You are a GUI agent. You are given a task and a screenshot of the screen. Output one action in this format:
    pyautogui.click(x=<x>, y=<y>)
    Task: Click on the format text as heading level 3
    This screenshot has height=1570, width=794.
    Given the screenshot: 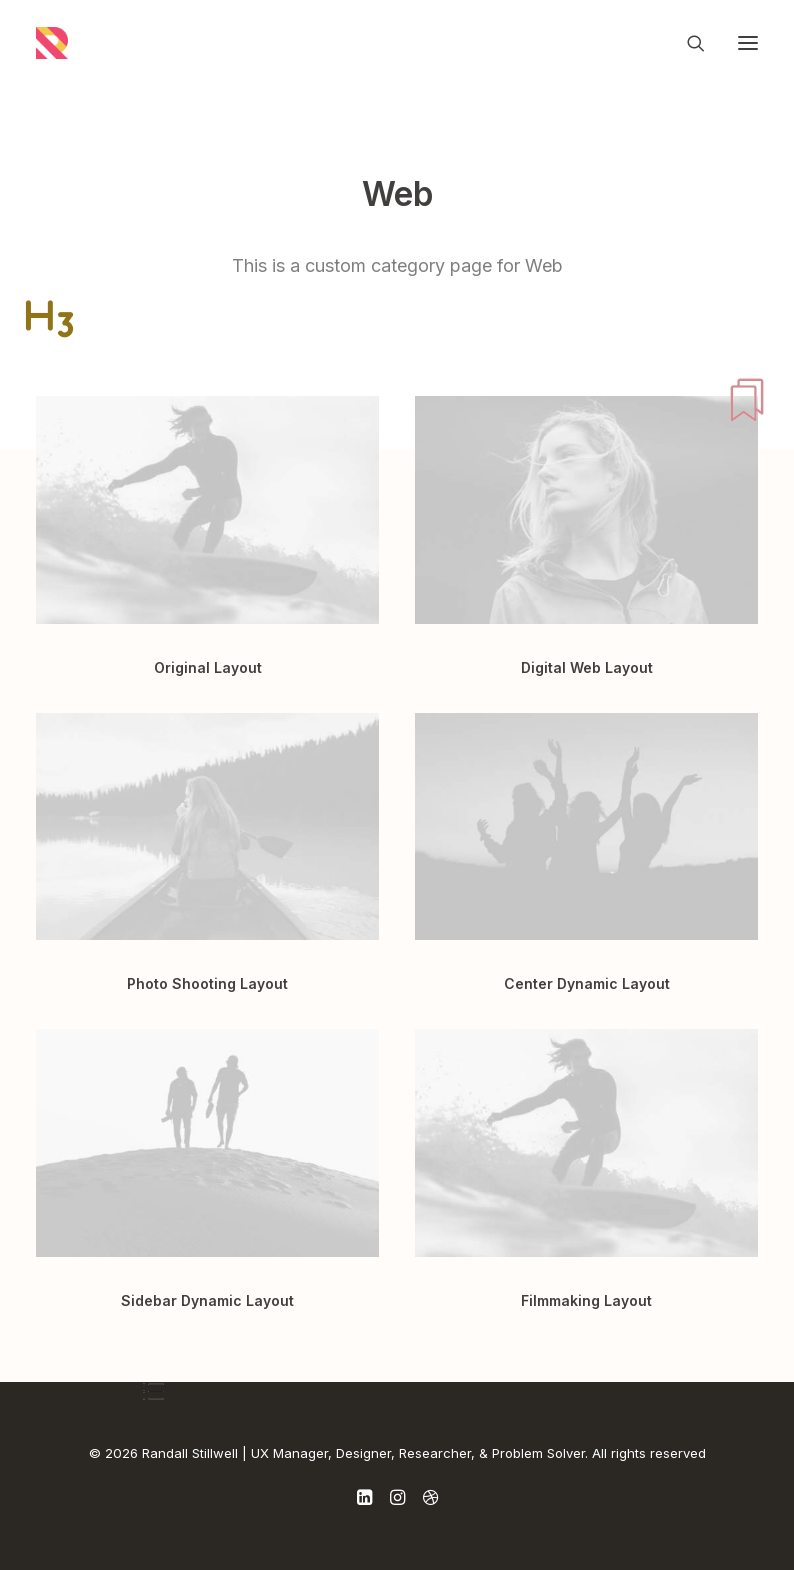 What is the action you would take?
    pyautogui.click(x=47, y=318)
    